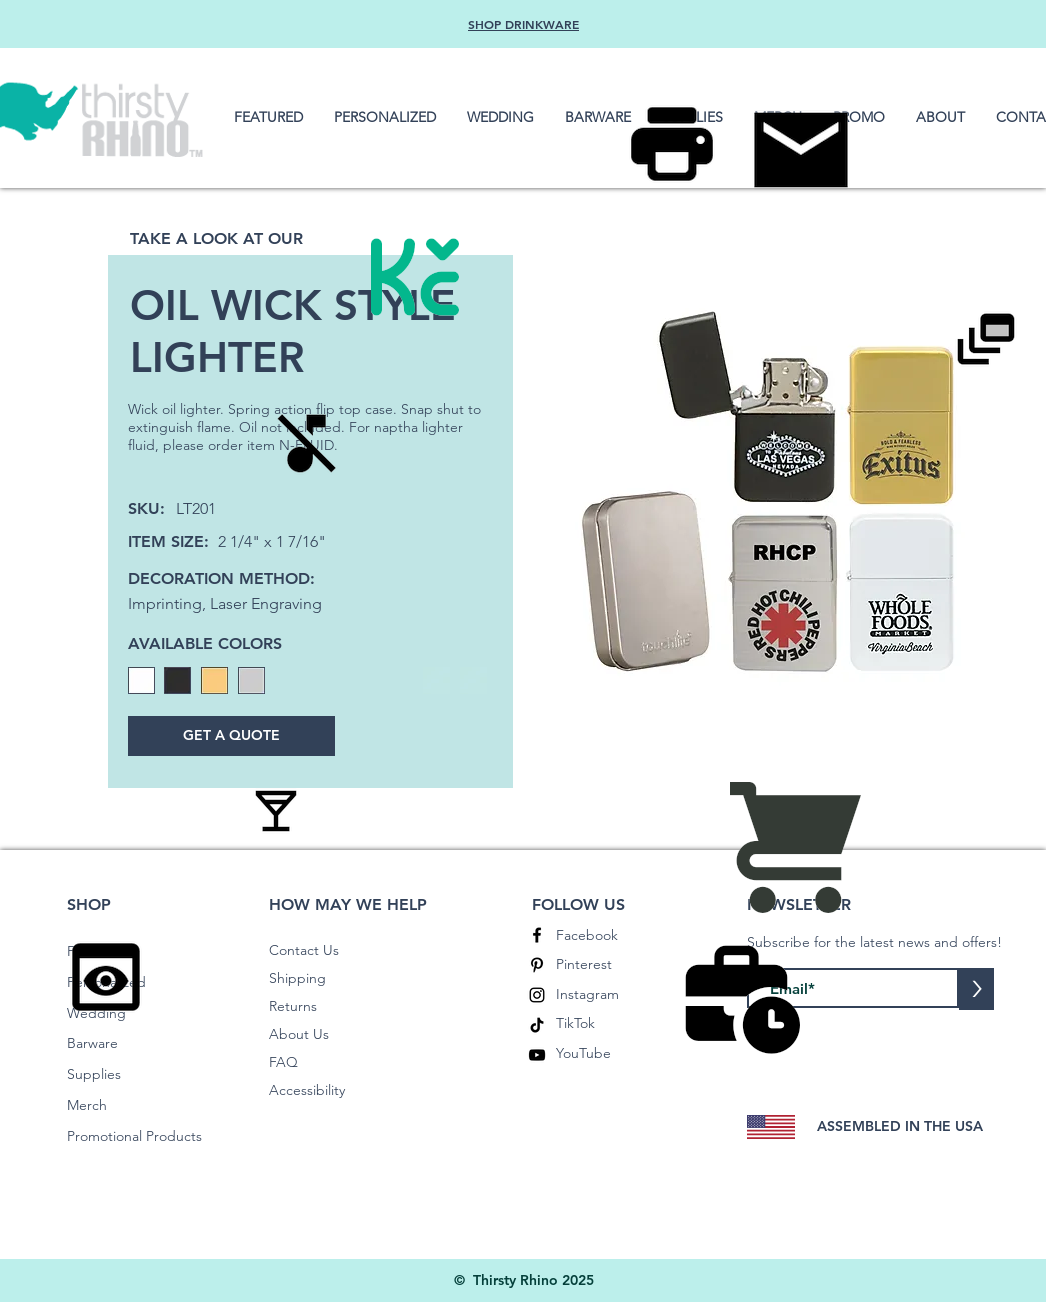 The image size is (1046, 1302). I want to click on preview content before publishing, so click(106, 977).